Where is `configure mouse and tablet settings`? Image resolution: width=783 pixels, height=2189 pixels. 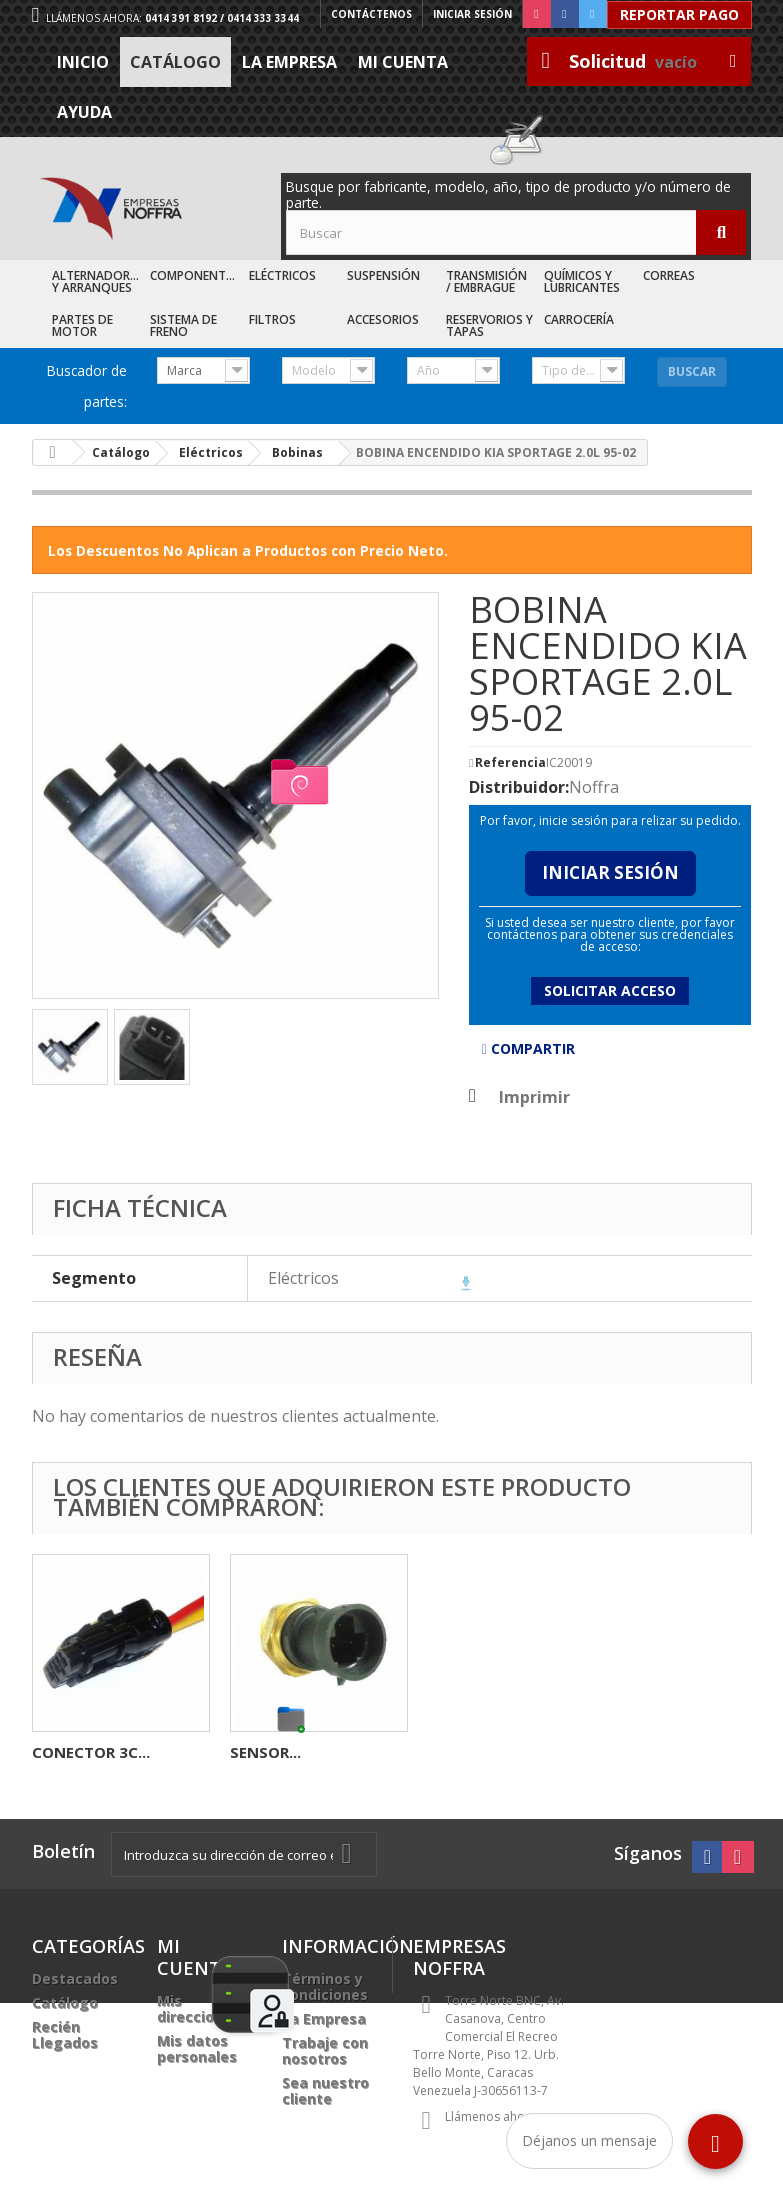 configure mouse and tablet settings is located at coordinates (516, 141).